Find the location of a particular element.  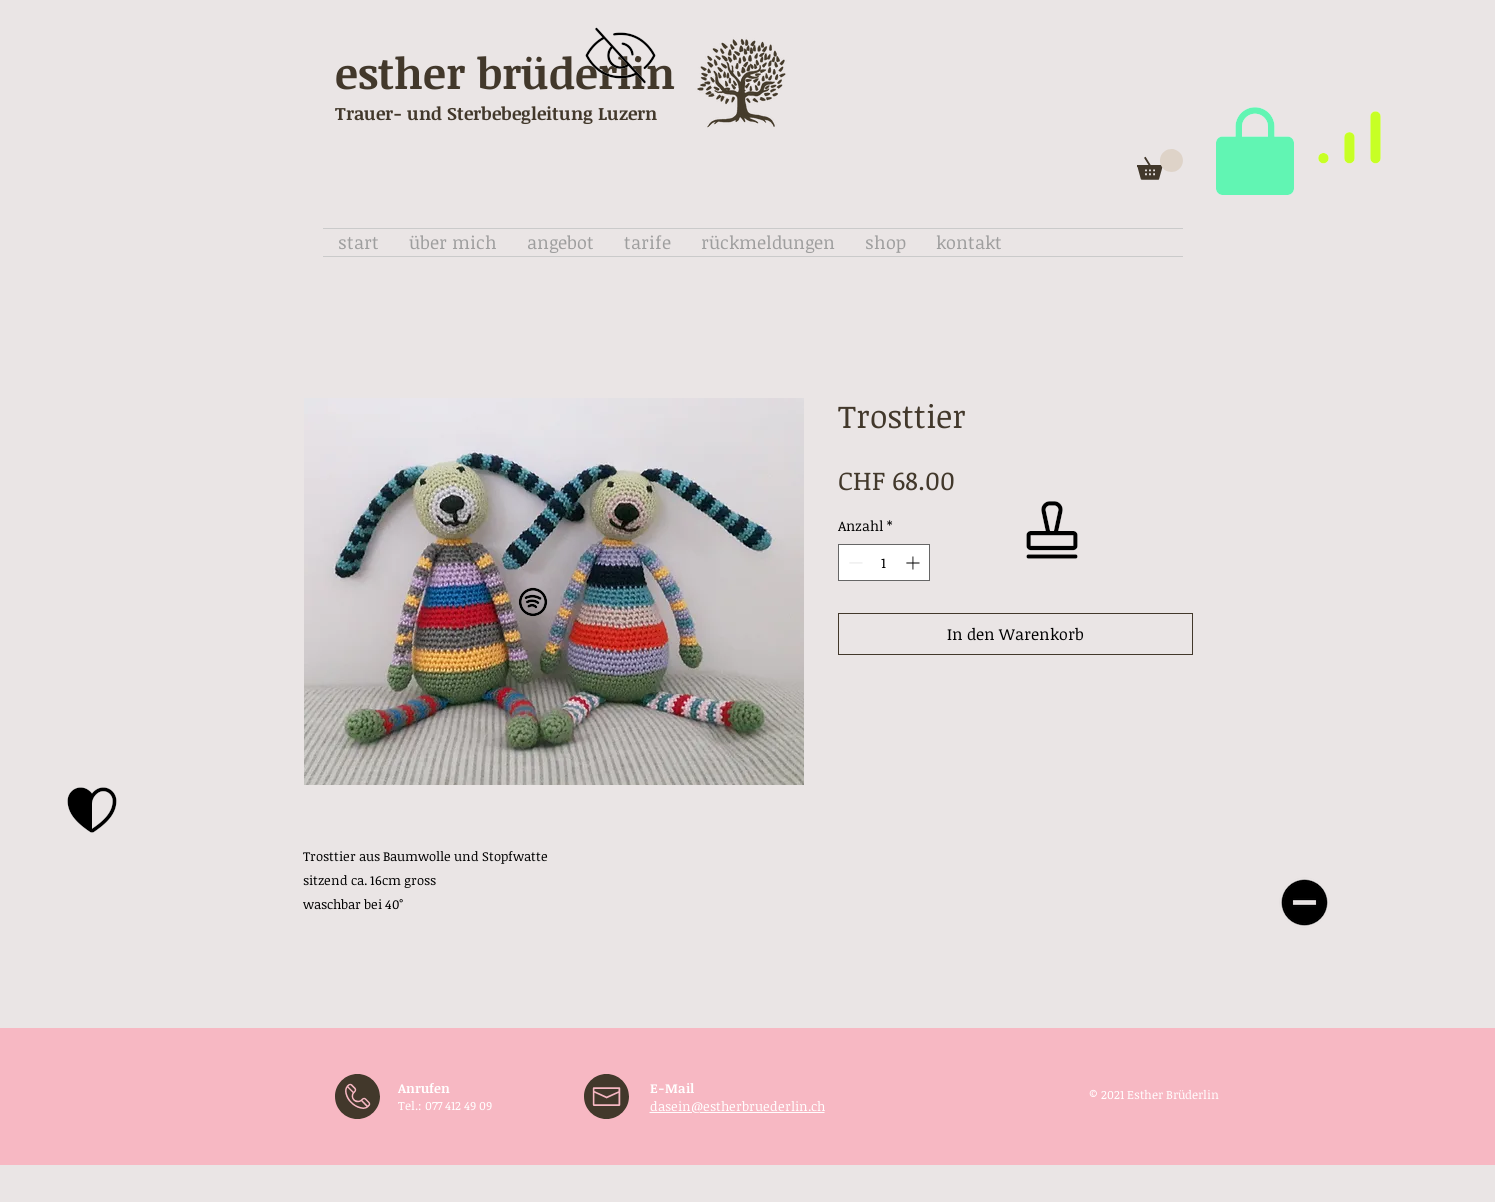

indicates medium signal strength is located at coordinates (1375, 116).